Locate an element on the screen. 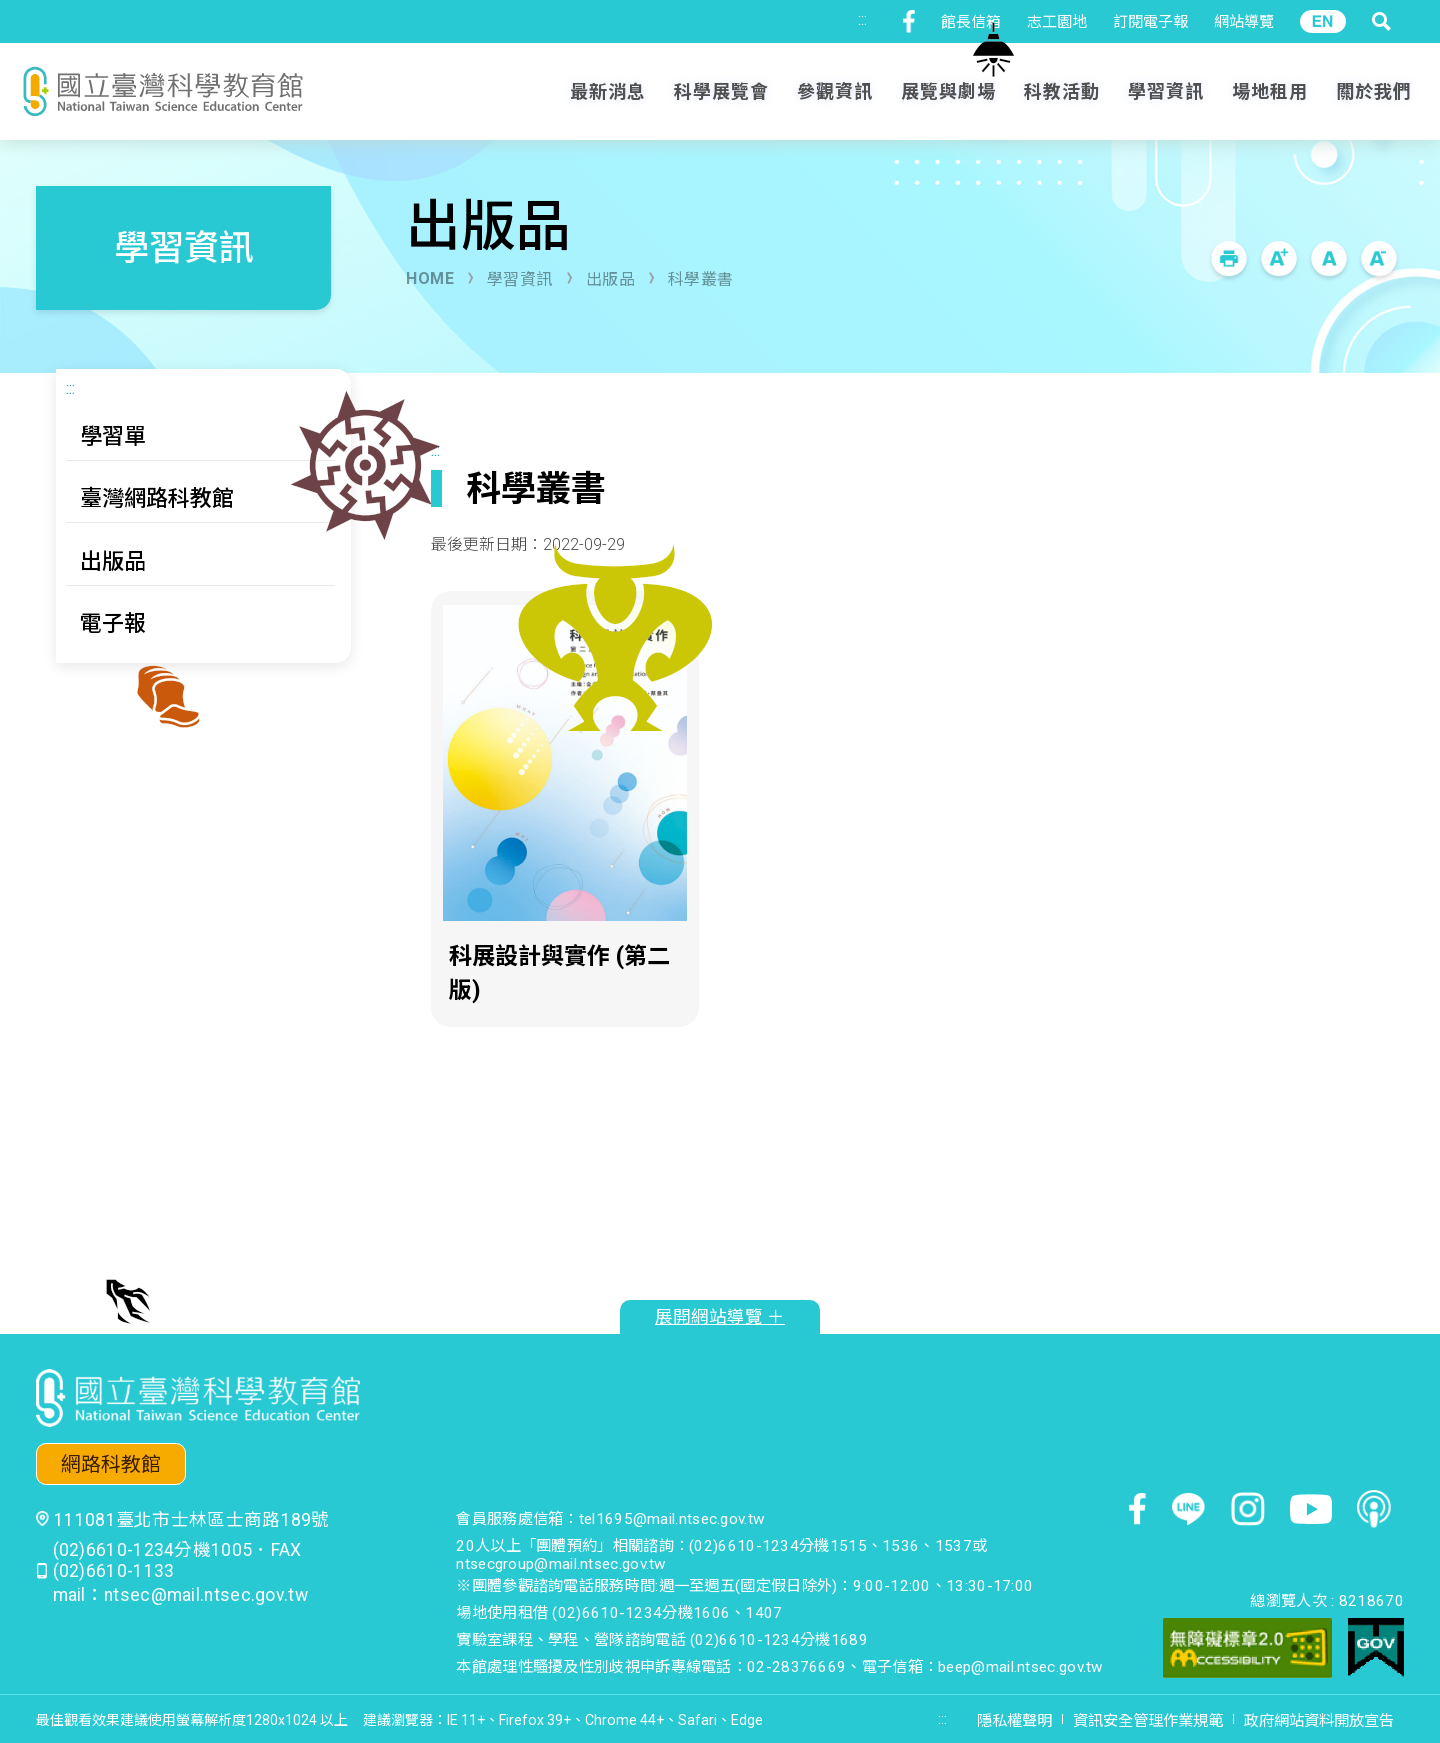 The height and width of the screenshot is (1743, 1440). bread or bakery item in a cooking game is located at coordinates (168, 697).